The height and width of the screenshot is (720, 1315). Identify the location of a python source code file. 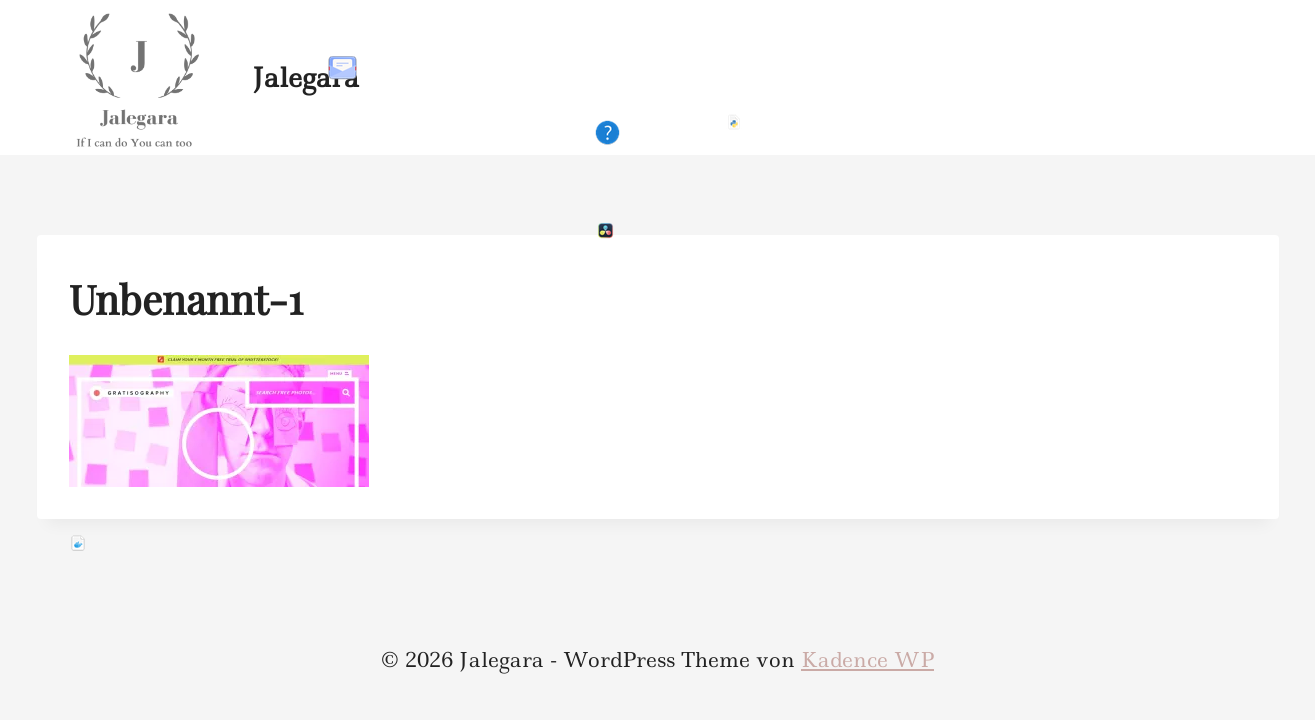
(734, 122).